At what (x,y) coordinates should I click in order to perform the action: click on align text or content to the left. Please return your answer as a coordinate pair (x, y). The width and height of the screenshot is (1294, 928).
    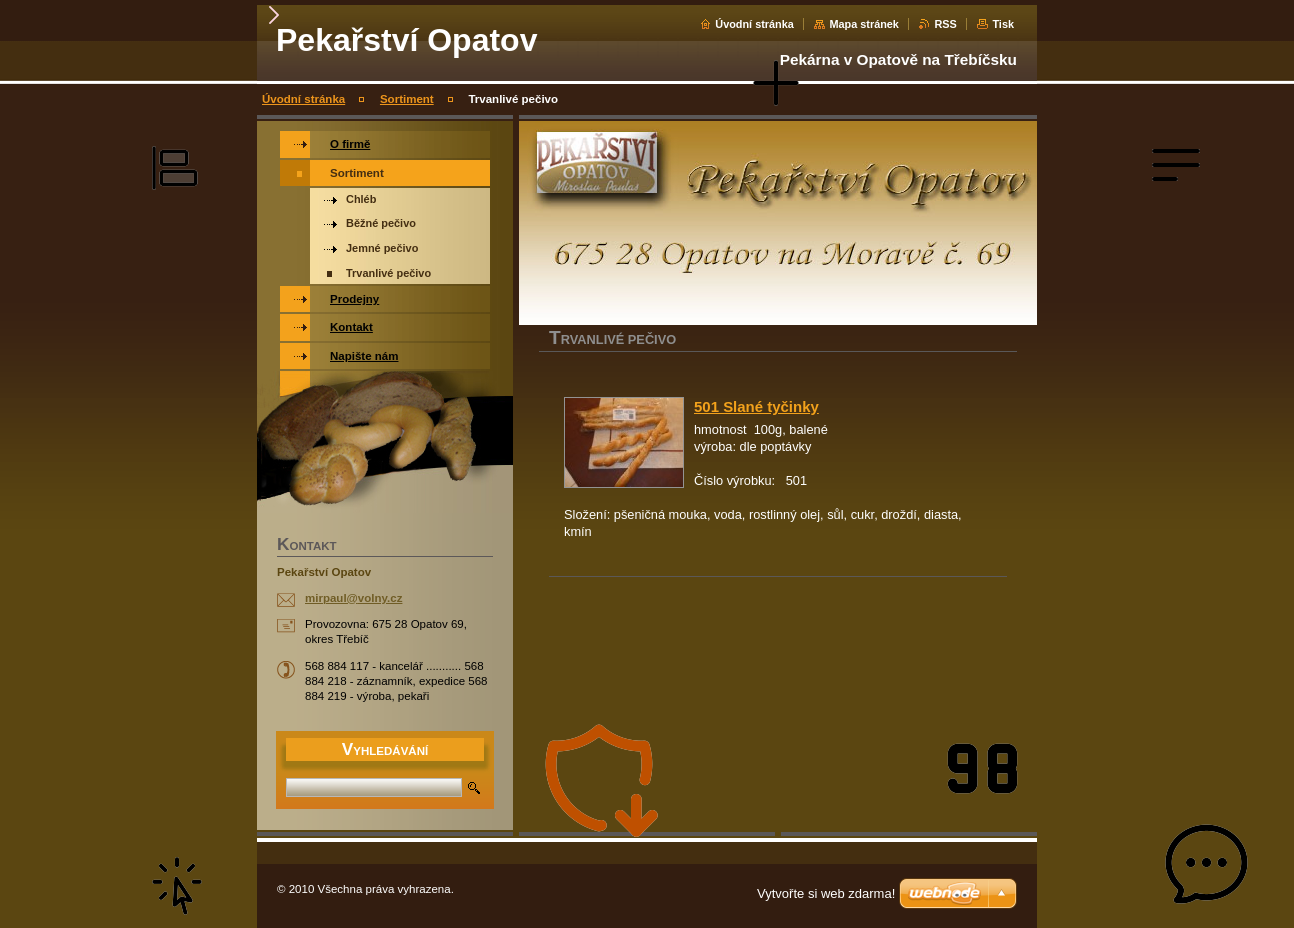
    Looking at the image, I should click on (174, 168).